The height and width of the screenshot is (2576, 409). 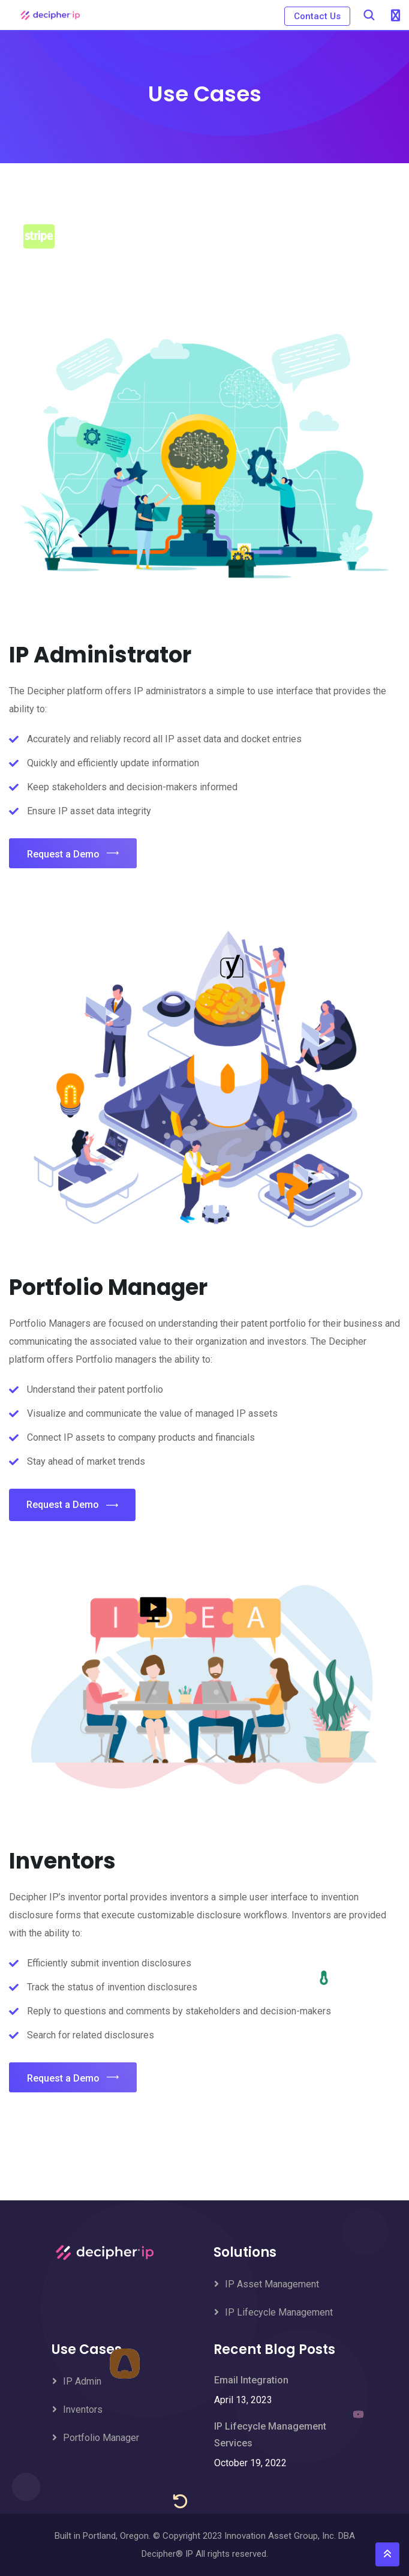 I want to click on start a presentation slideshow, so click(x=153, y=1609).